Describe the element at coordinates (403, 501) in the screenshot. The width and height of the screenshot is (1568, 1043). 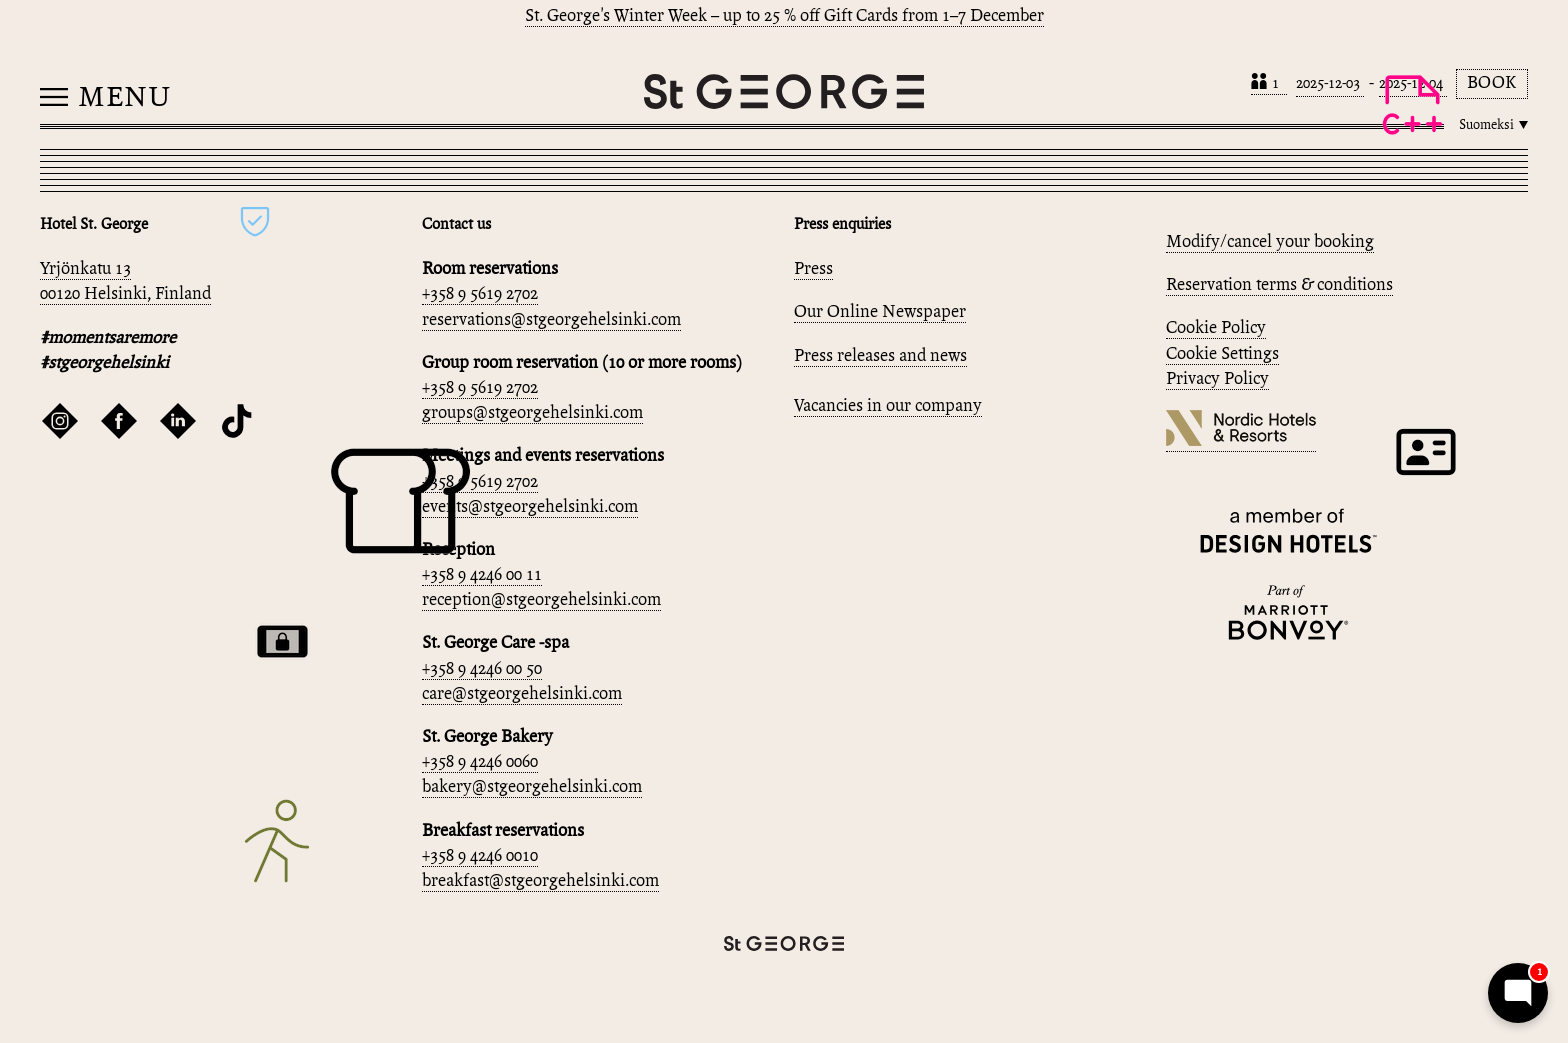
I see `browse bakery or bread products` at that location.